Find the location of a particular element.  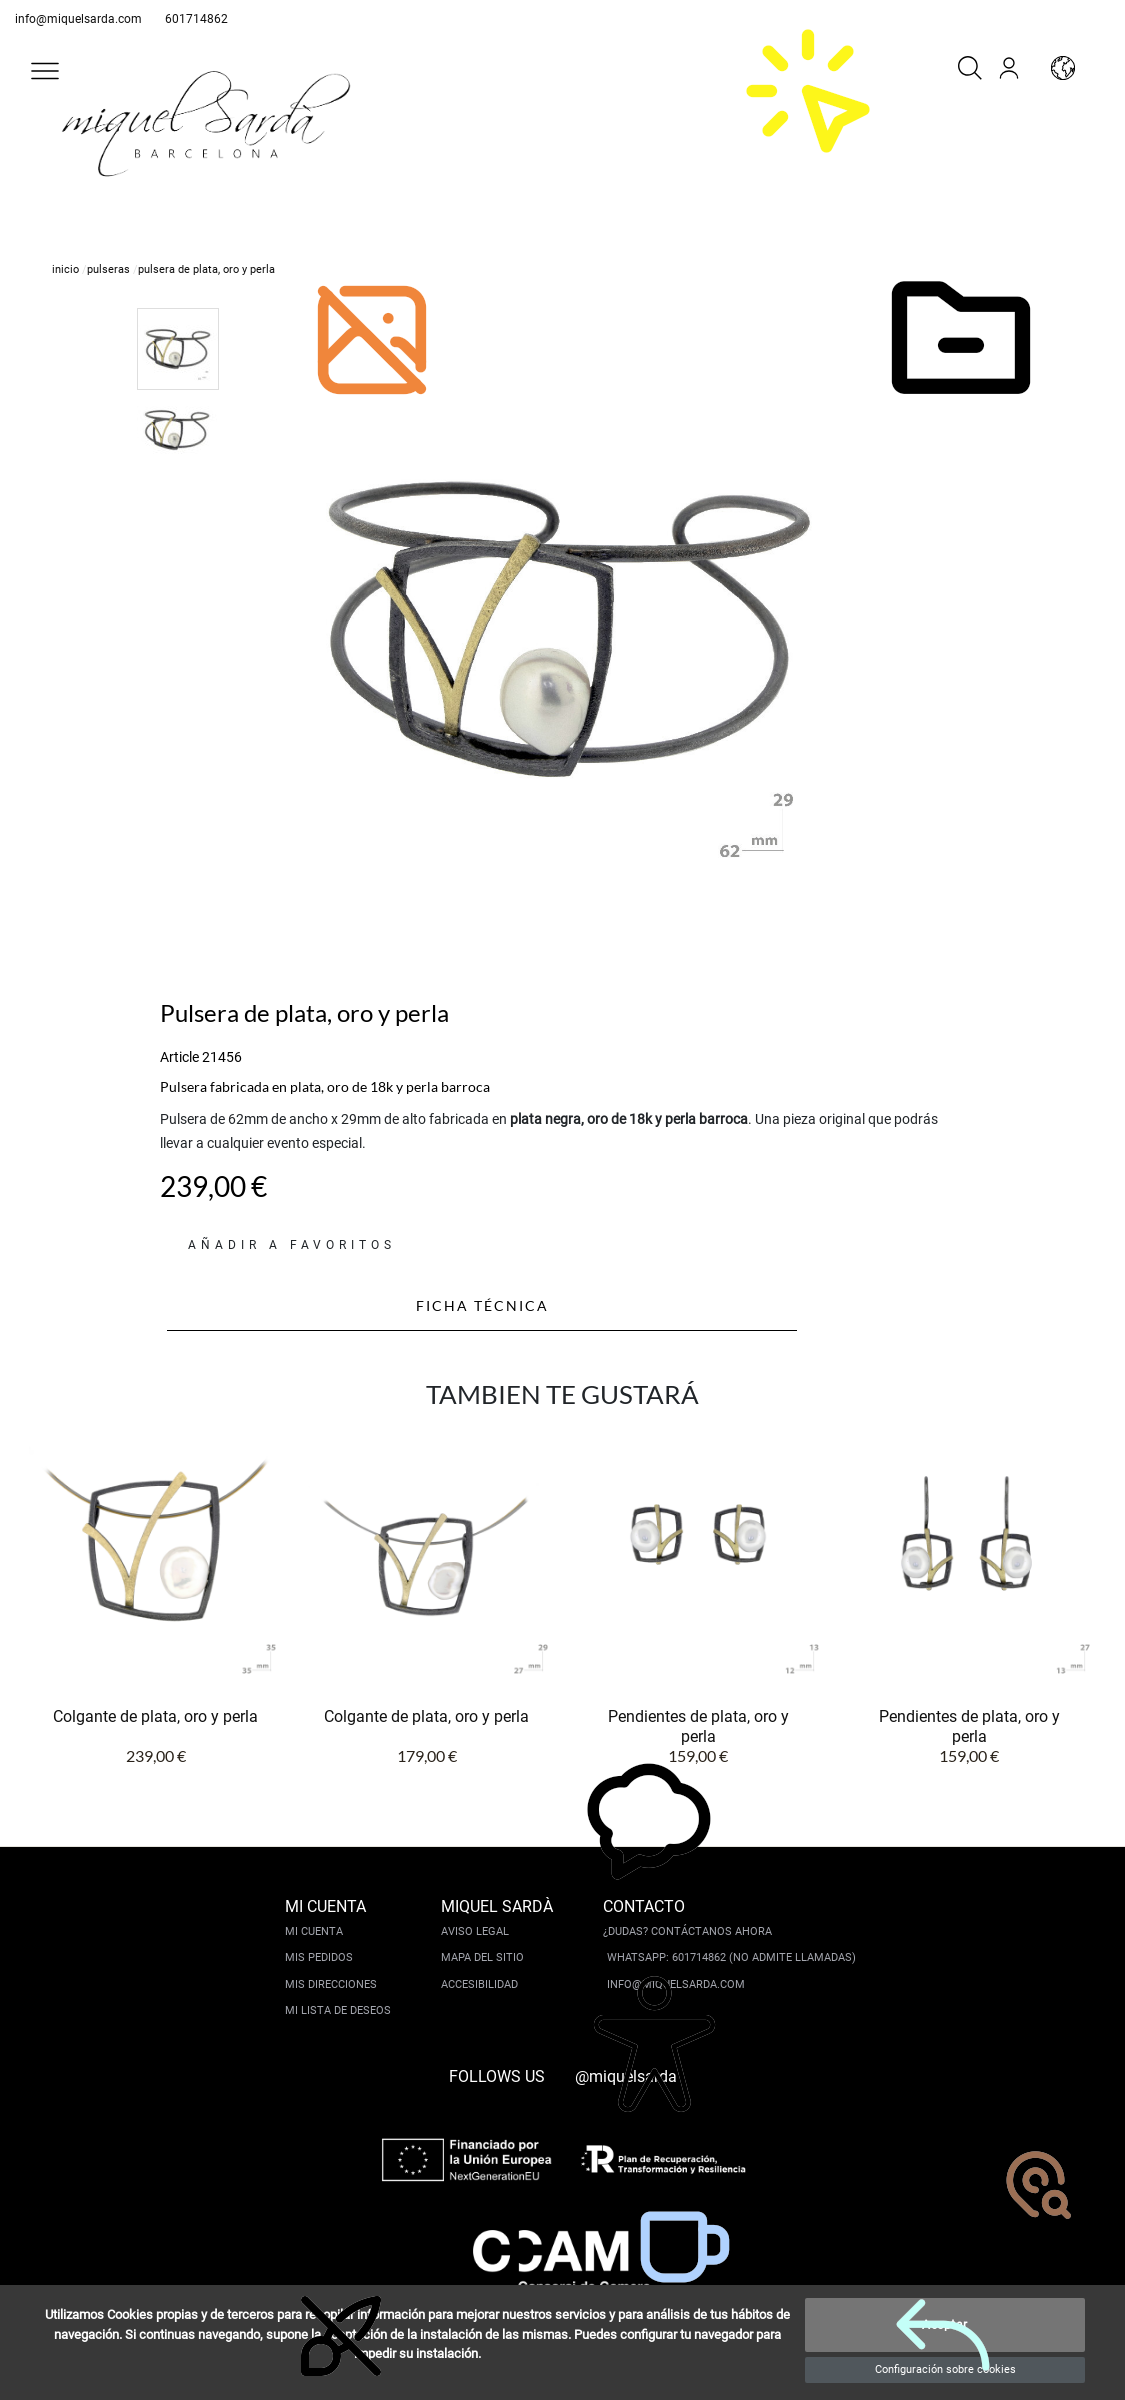

open chat or messaging is located at coordinates (646, 1821).